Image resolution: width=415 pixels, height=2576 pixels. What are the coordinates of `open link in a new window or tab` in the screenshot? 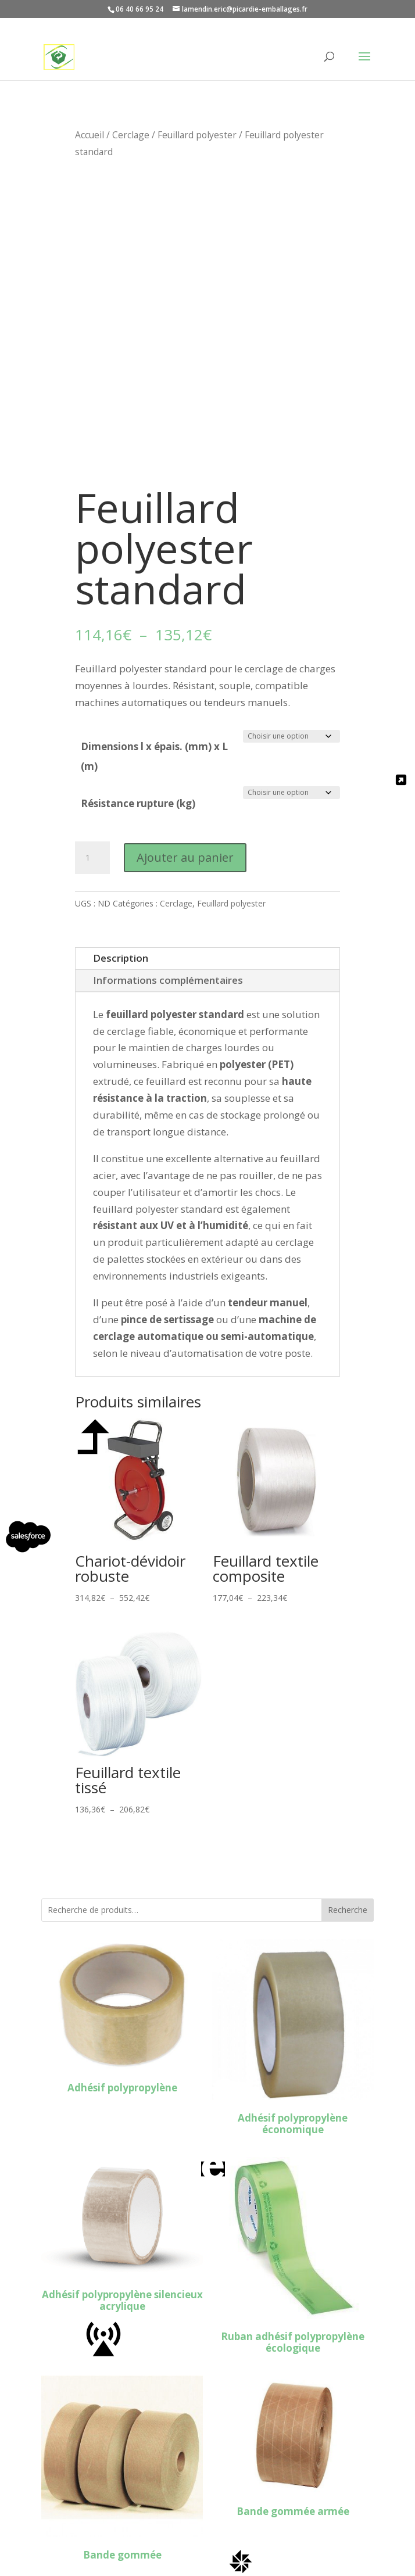 It's located at (401, 780).